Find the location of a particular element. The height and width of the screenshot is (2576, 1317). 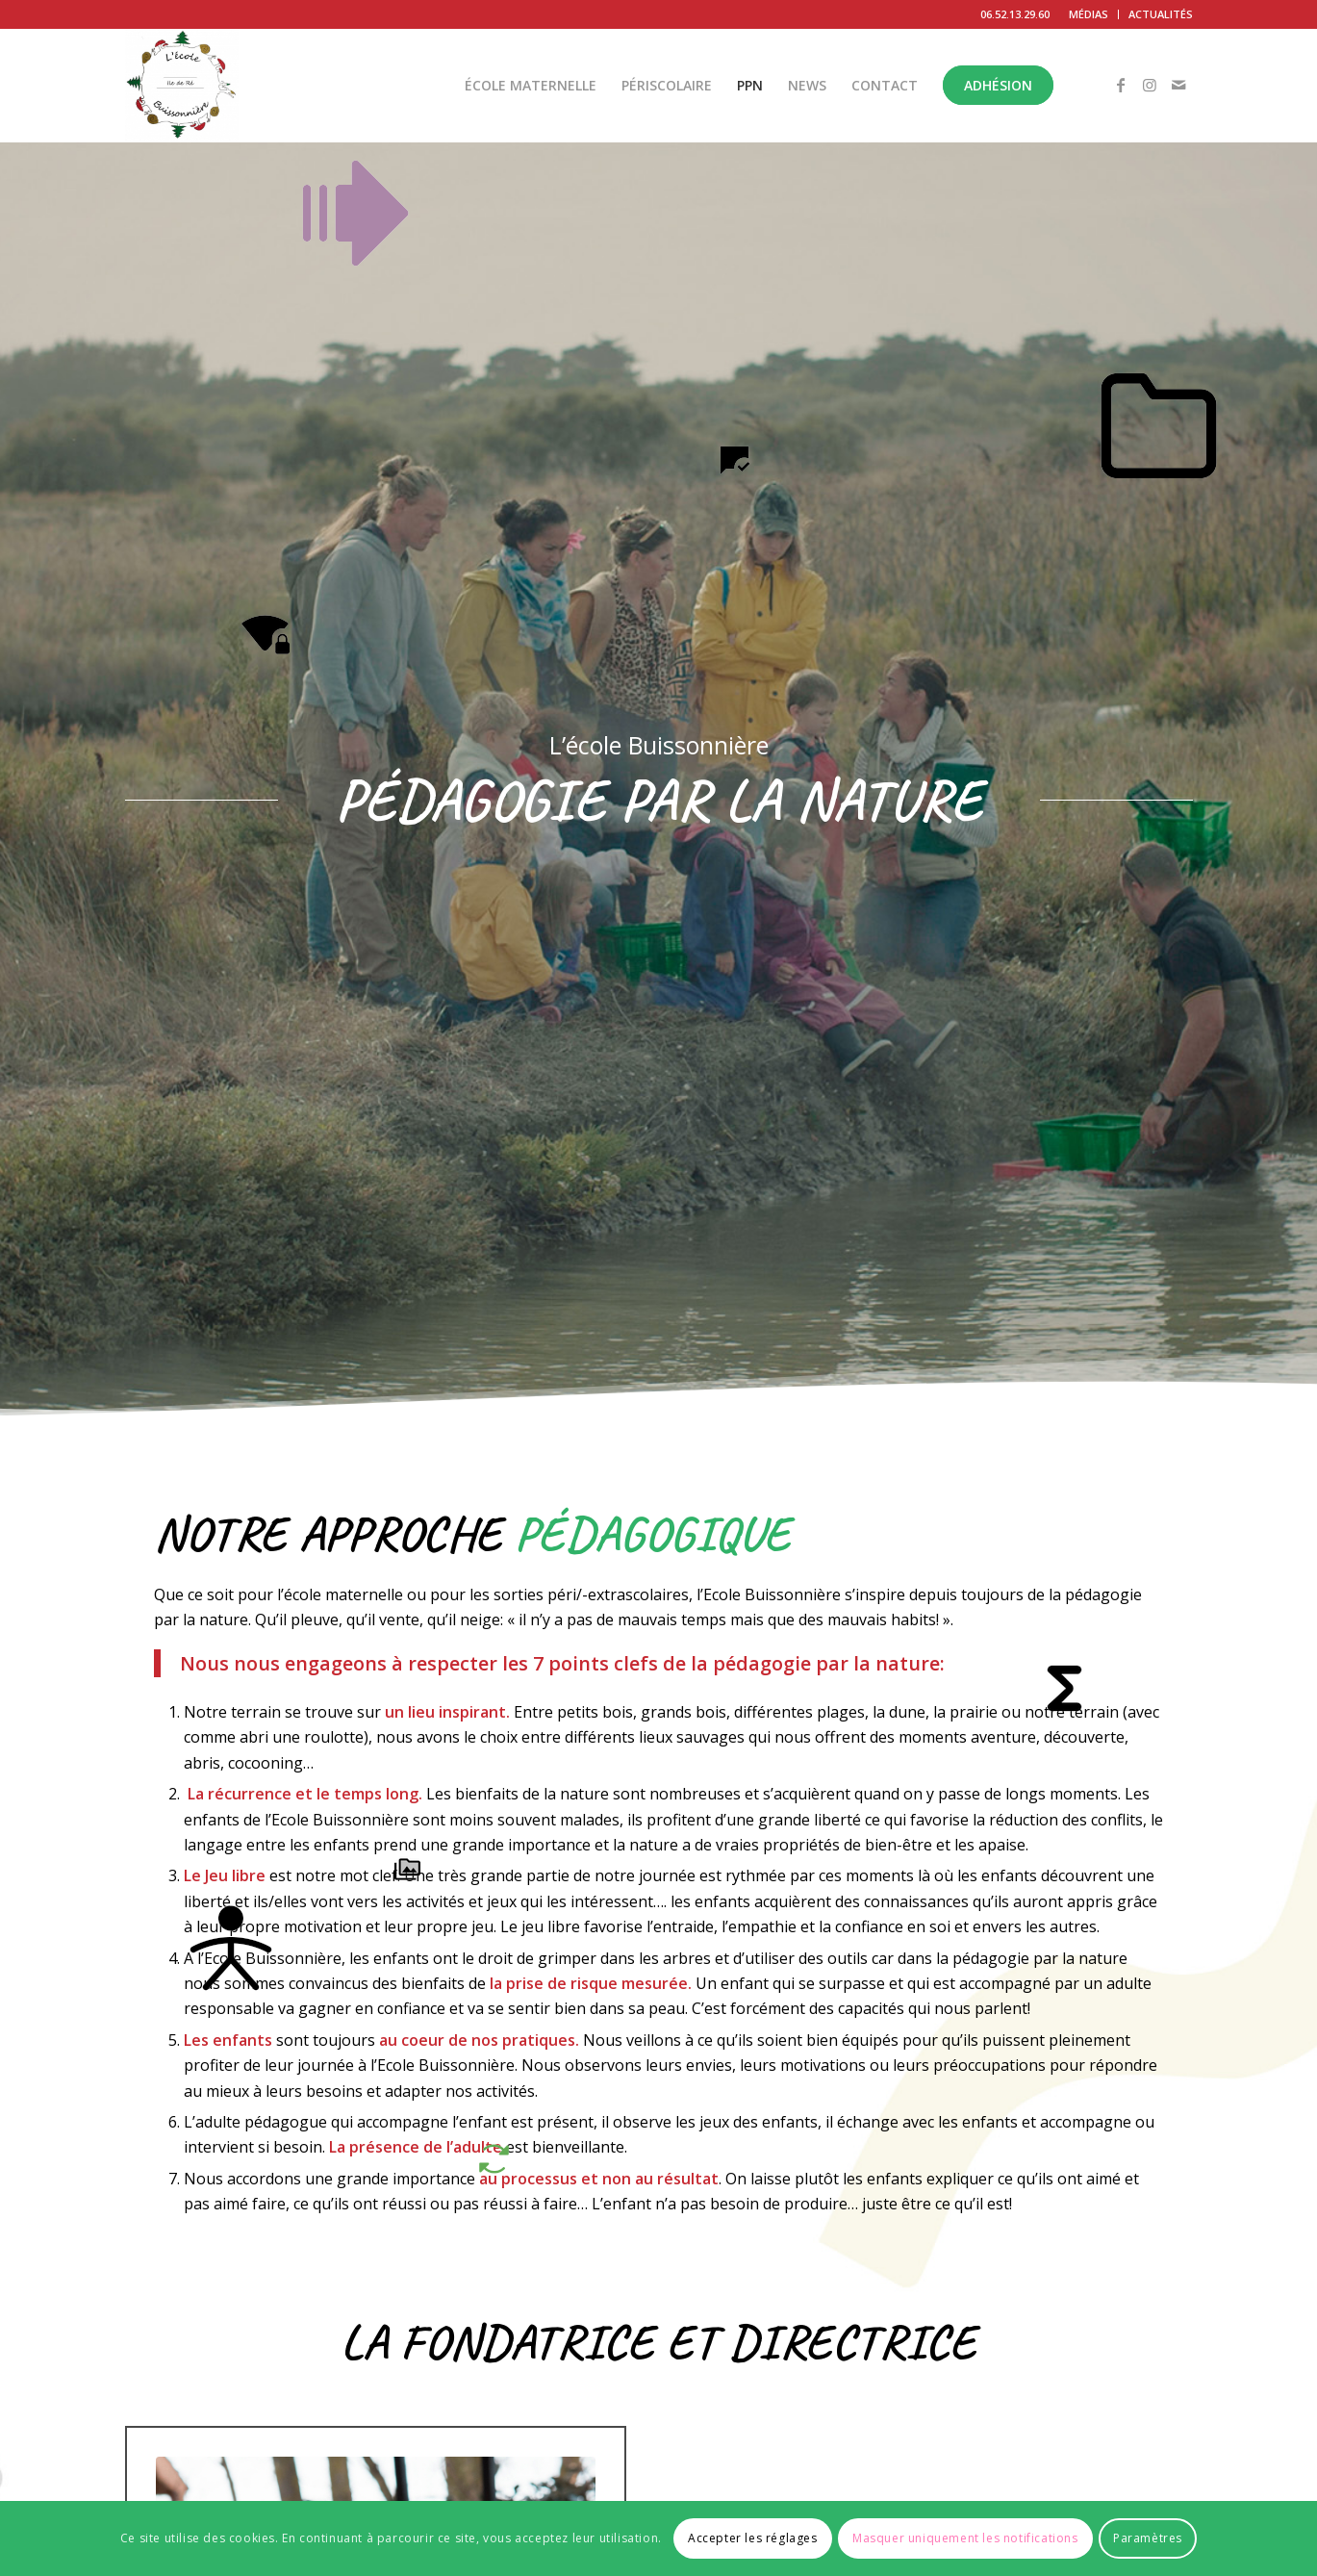

insert a mathematical function or formula is located at coordinates (1064, 1688).